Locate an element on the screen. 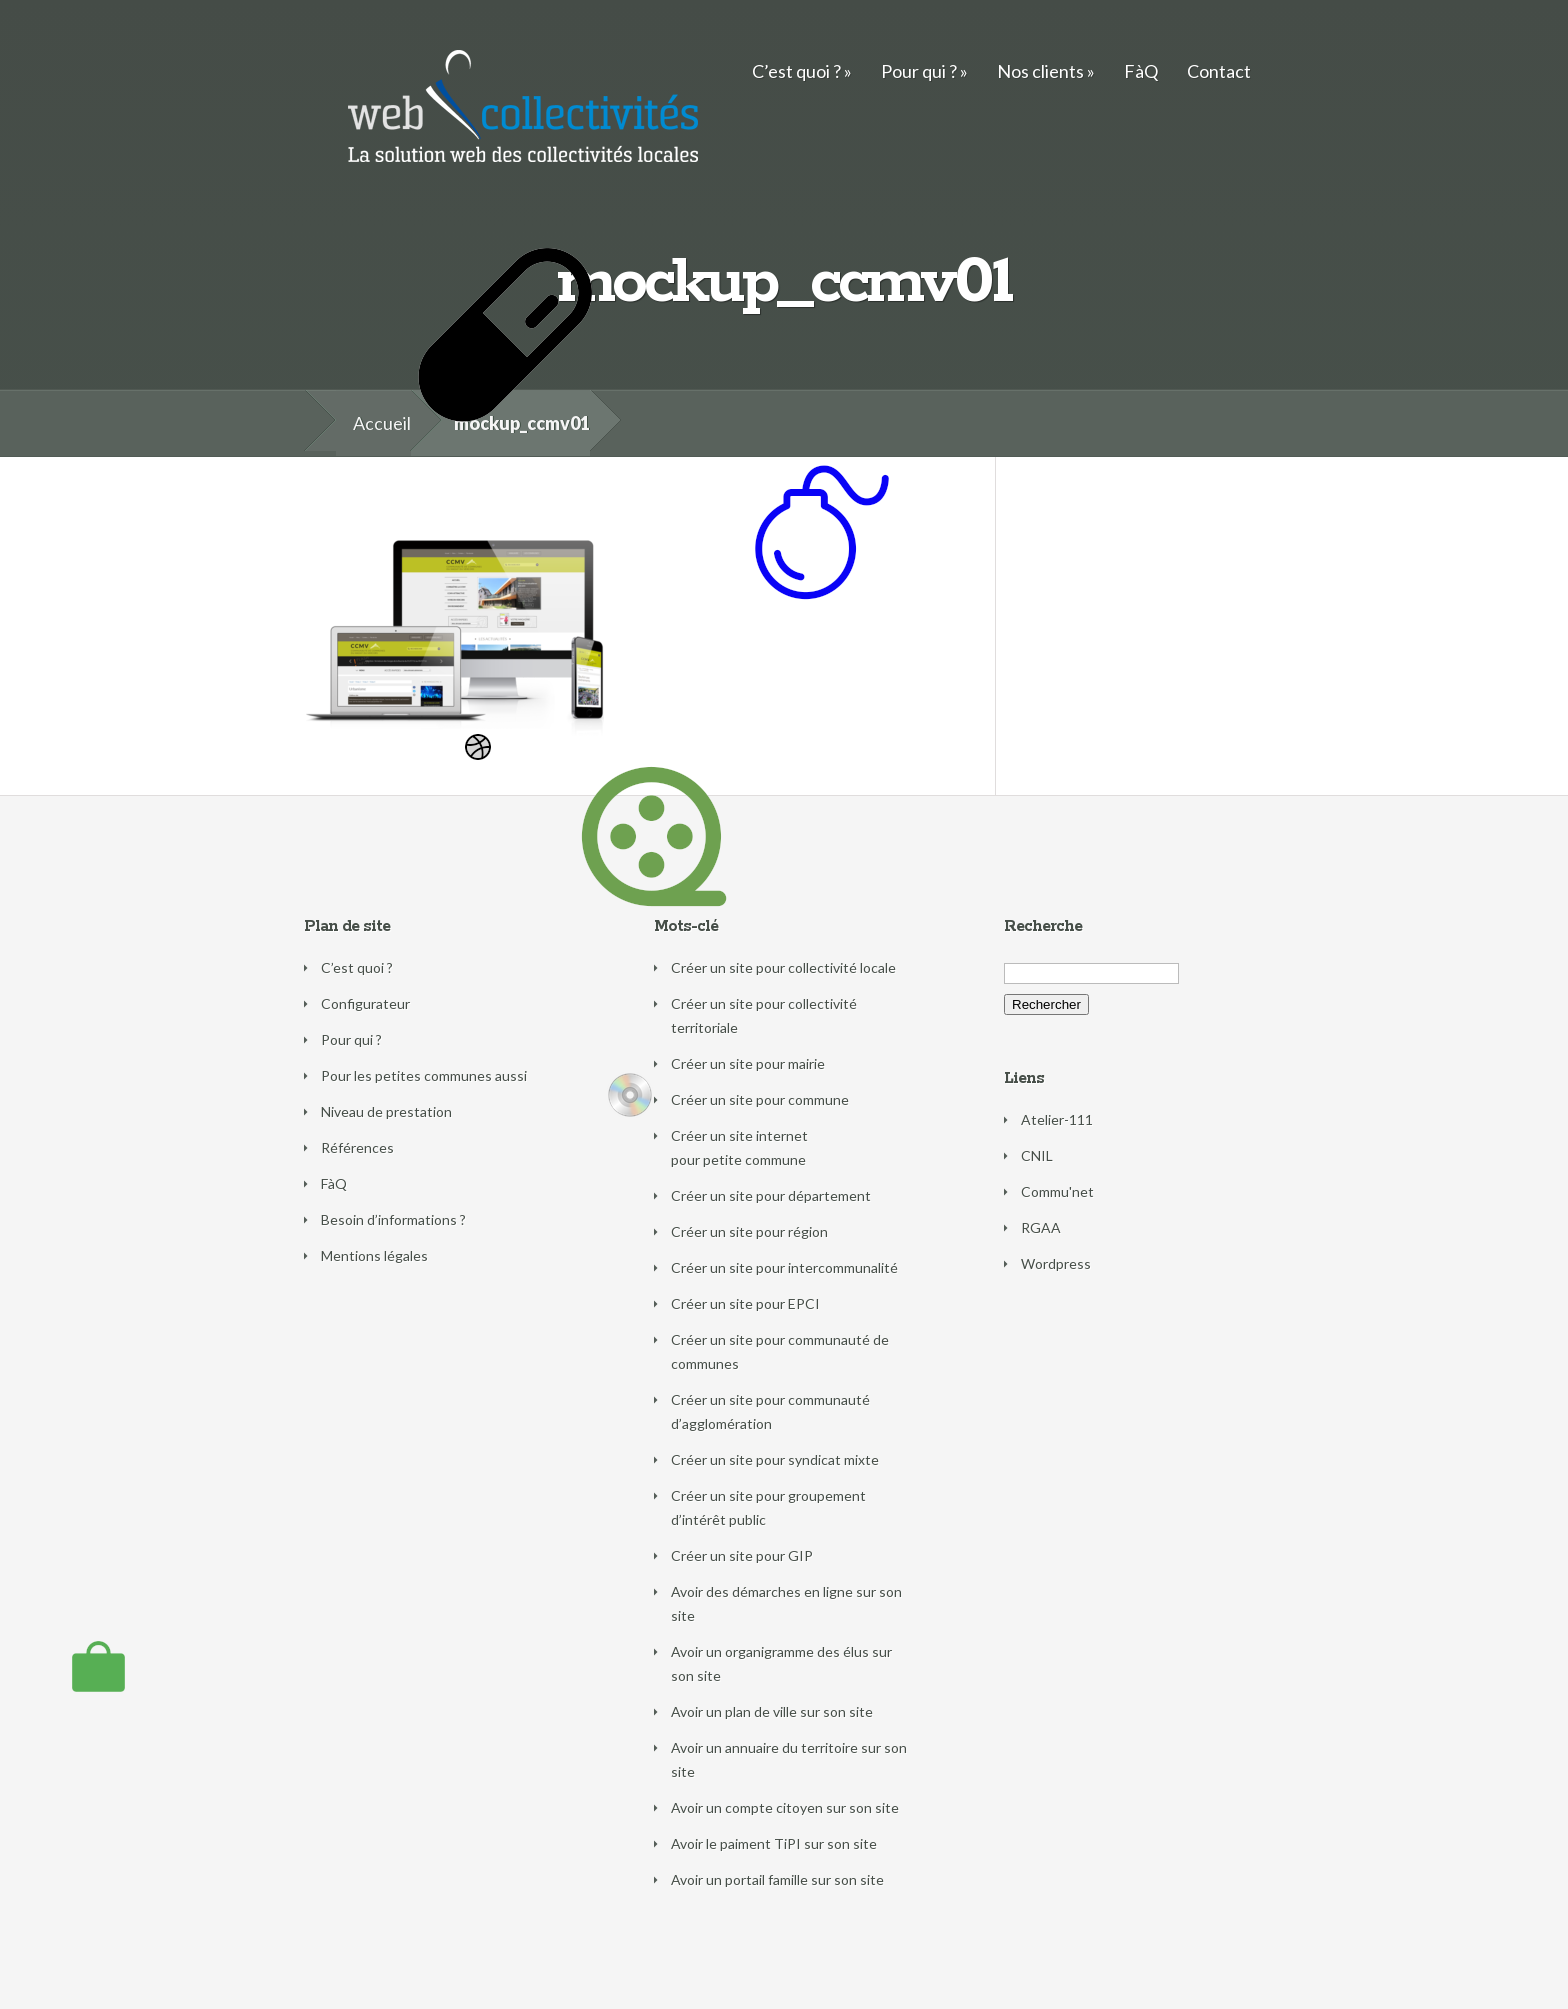  visit dribbble profile or portfolio is located at coordinates (478, 747).